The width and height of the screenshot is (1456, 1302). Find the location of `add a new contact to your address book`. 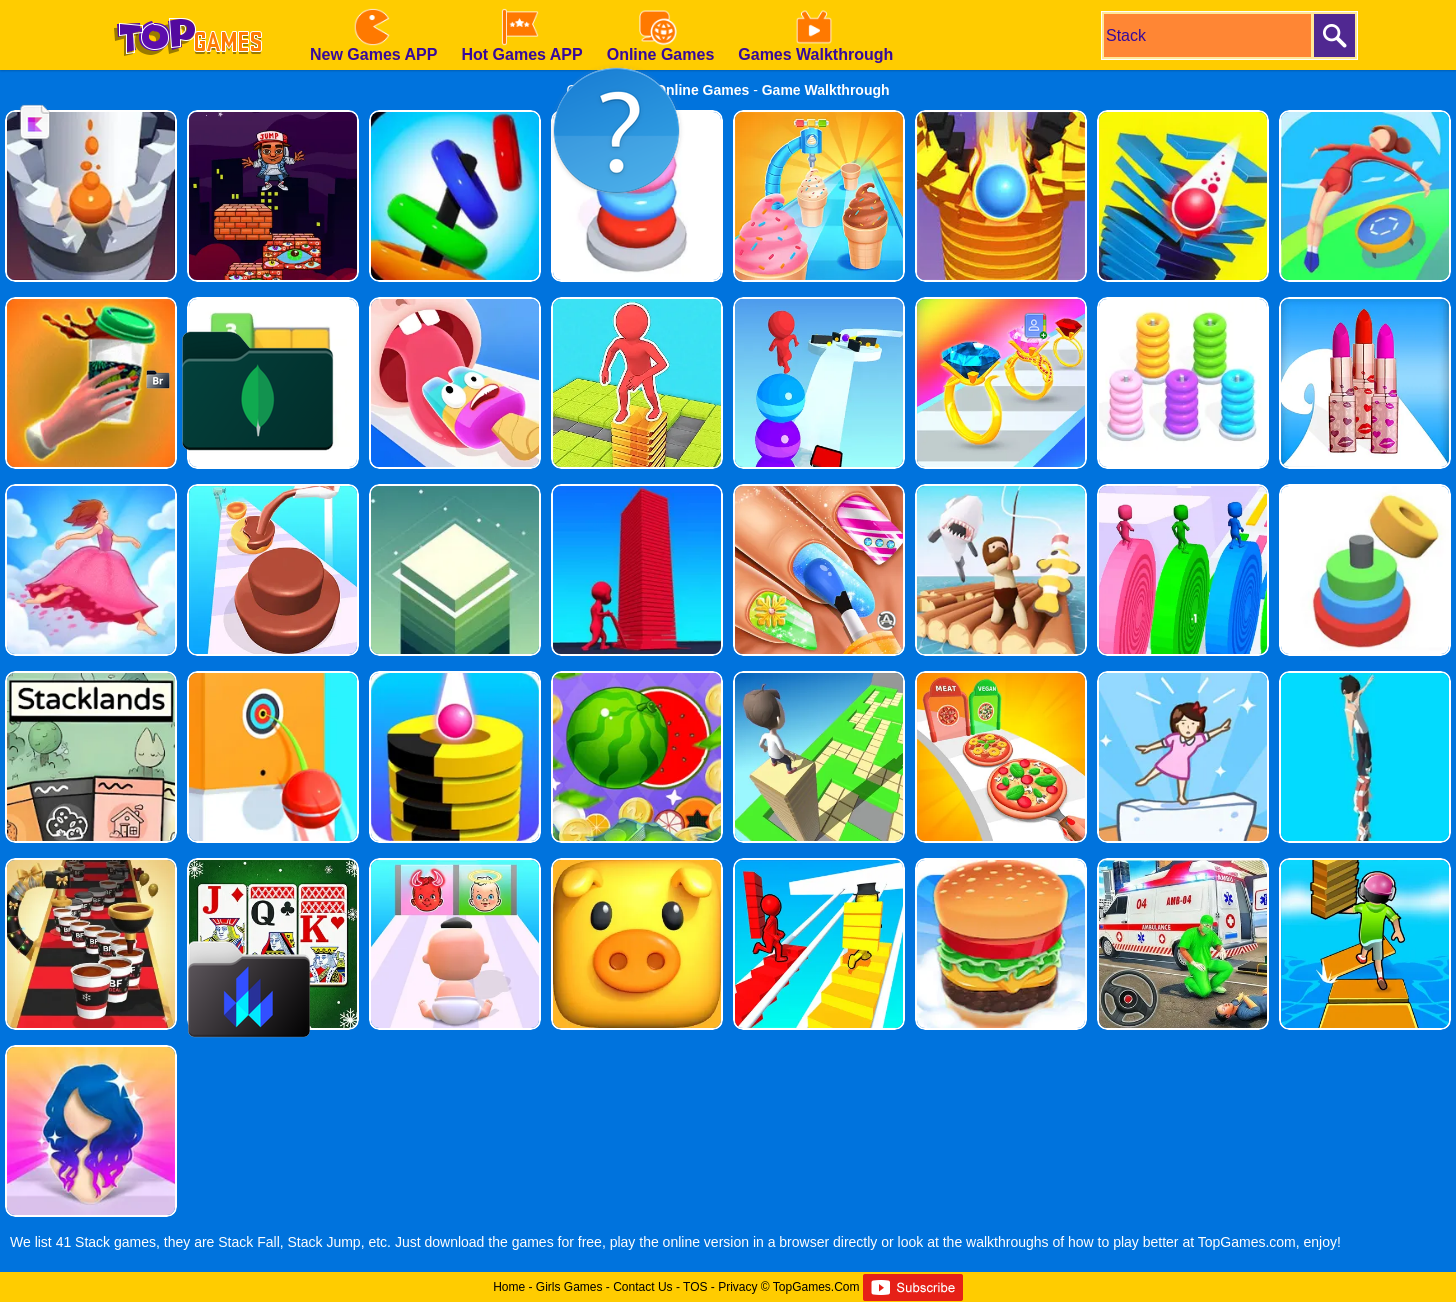

add a new contact to your address book is located at coordinates (1035, 325).